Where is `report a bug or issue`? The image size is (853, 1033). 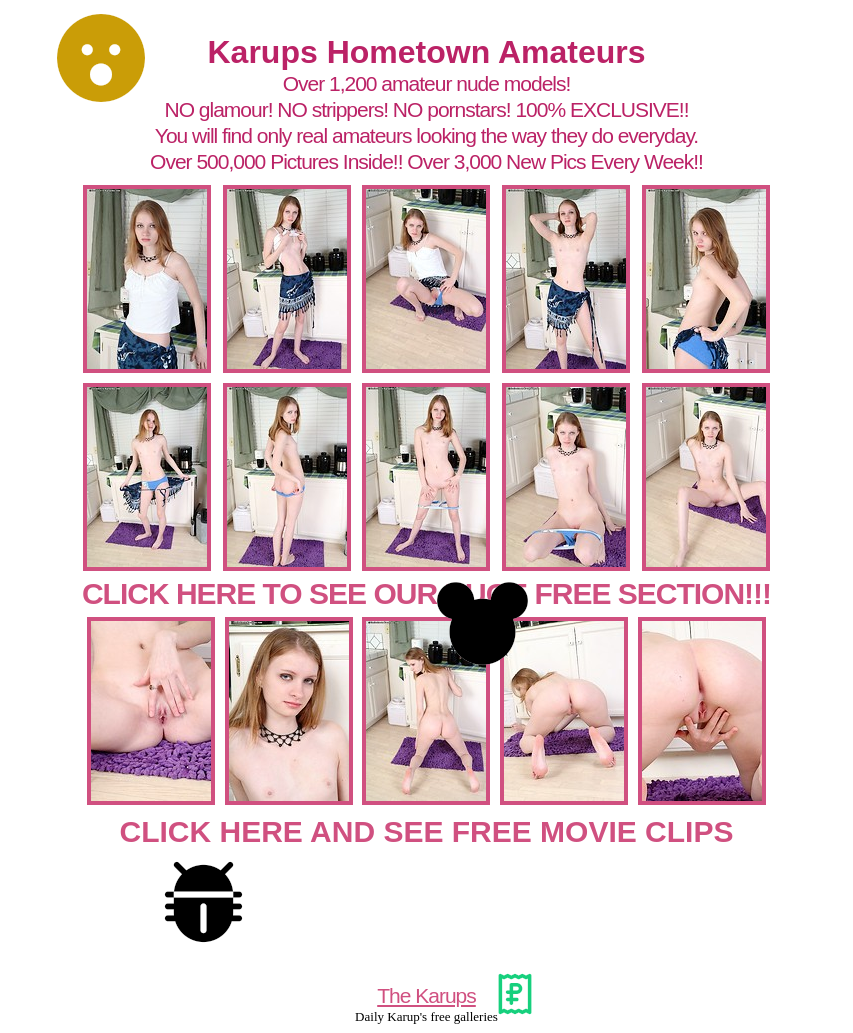 report a bug or issue is located at coordinates (203, 900).